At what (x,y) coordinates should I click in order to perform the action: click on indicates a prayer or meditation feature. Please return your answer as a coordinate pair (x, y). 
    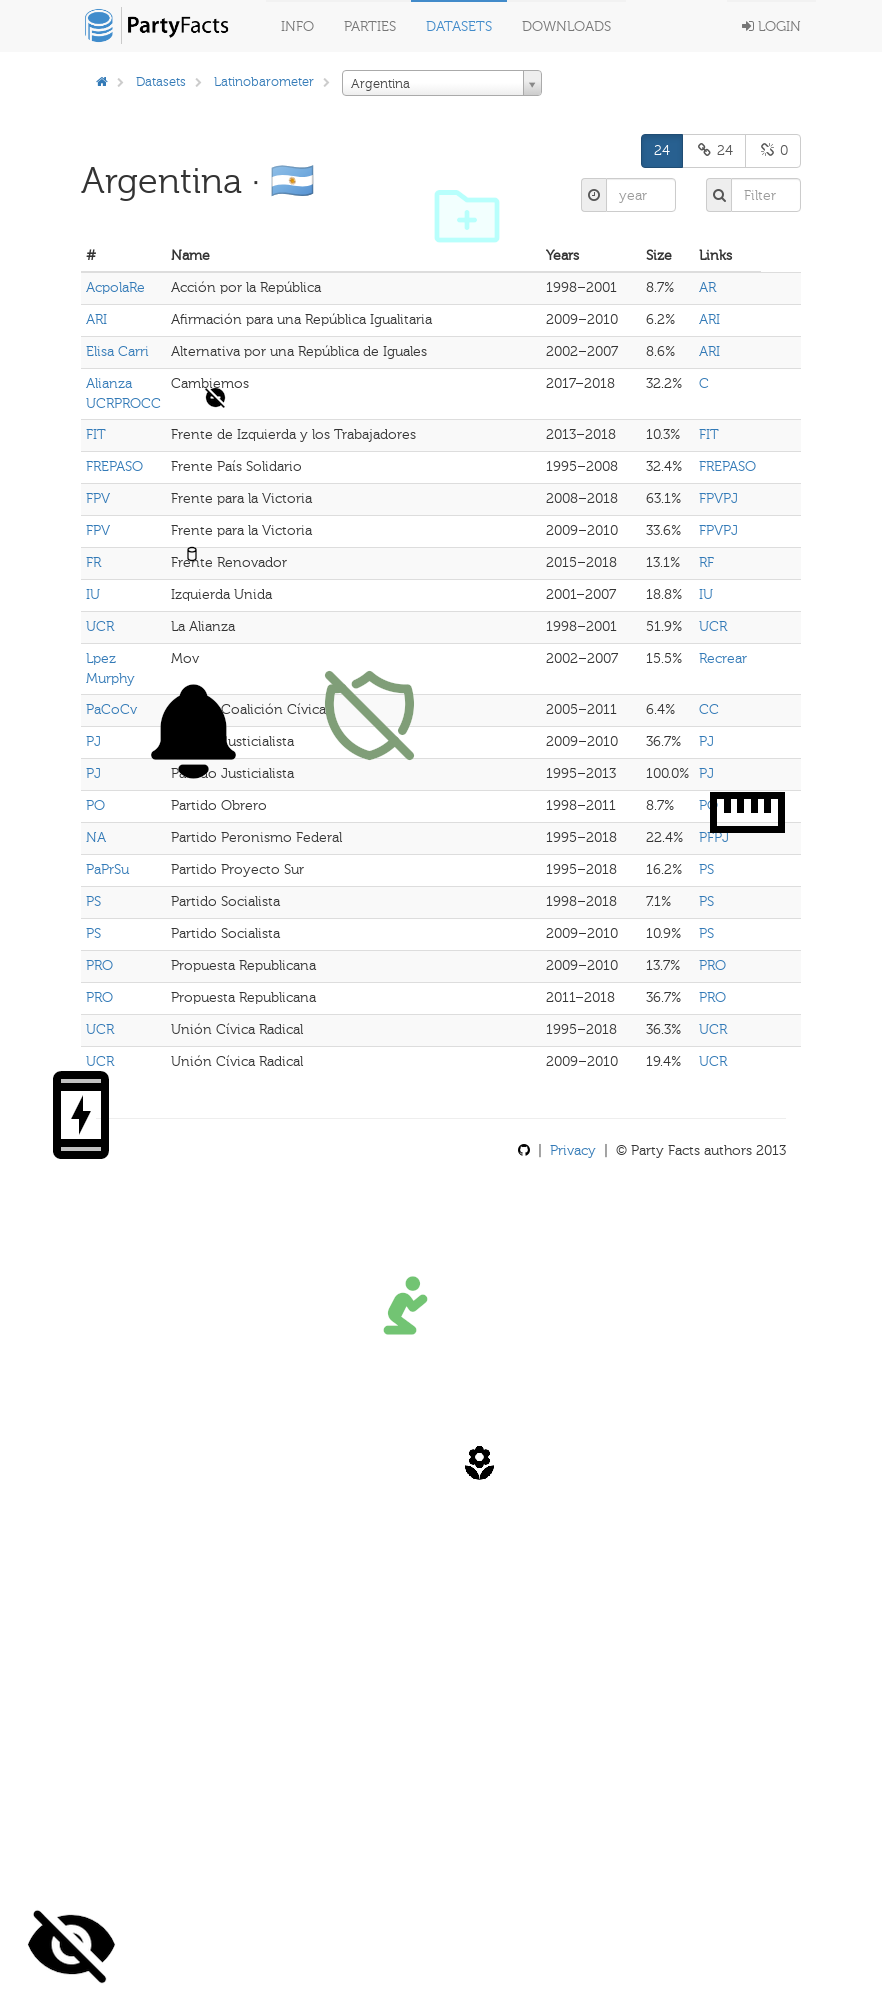
    Looking at the image, I should click on (405, 1305).